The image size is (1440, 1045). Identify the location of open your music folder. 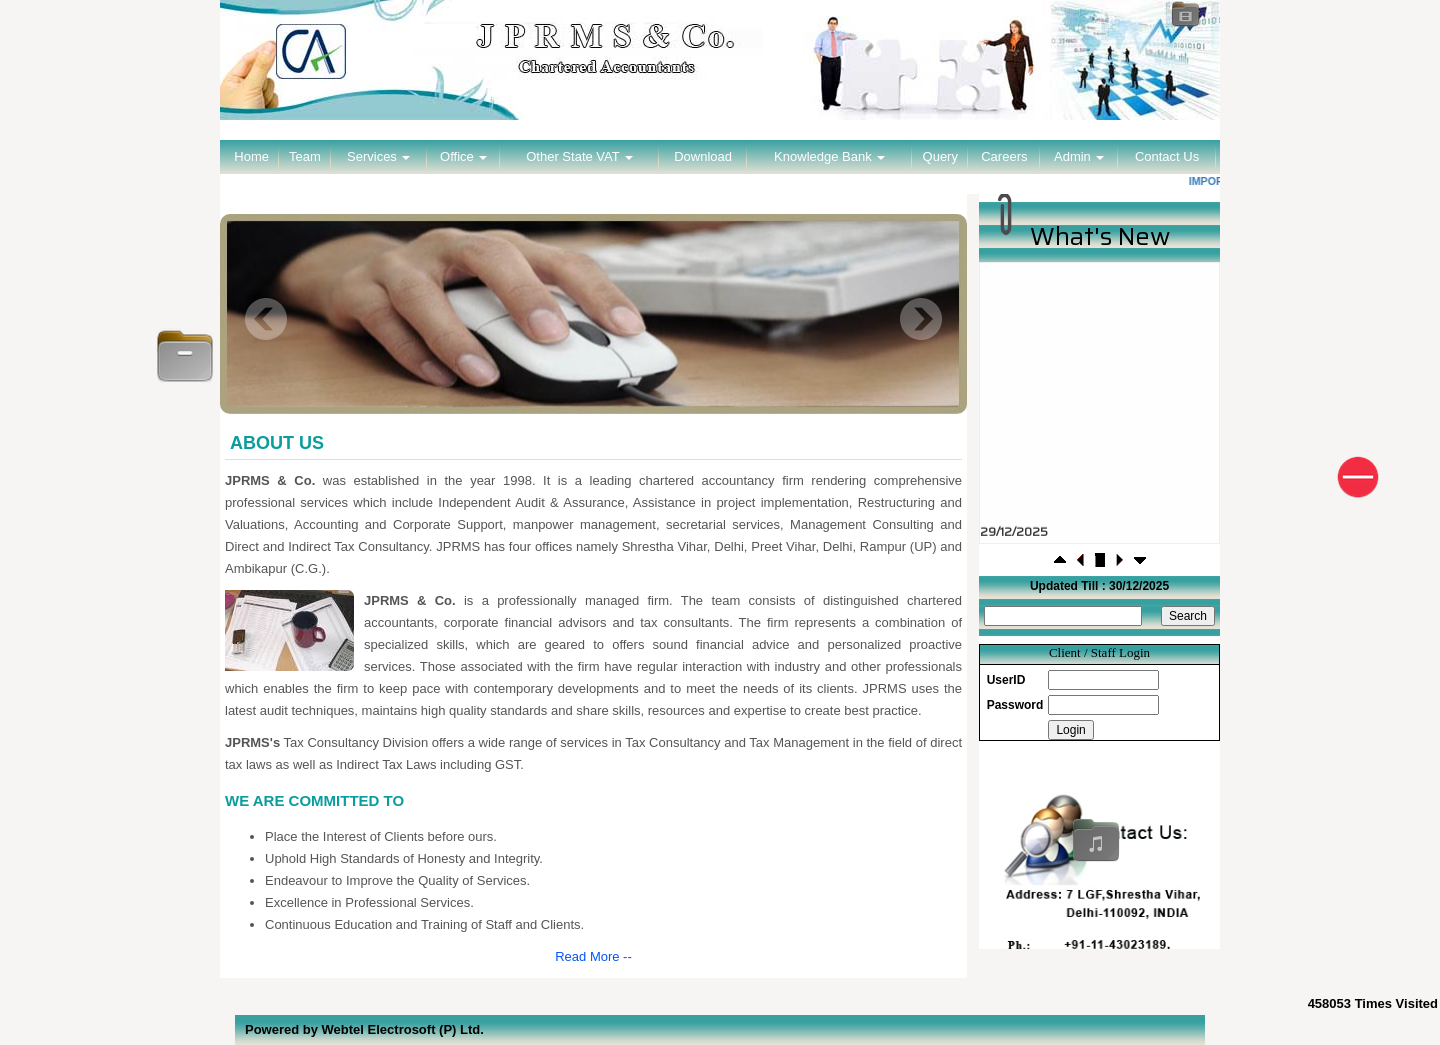
(1096, 840).